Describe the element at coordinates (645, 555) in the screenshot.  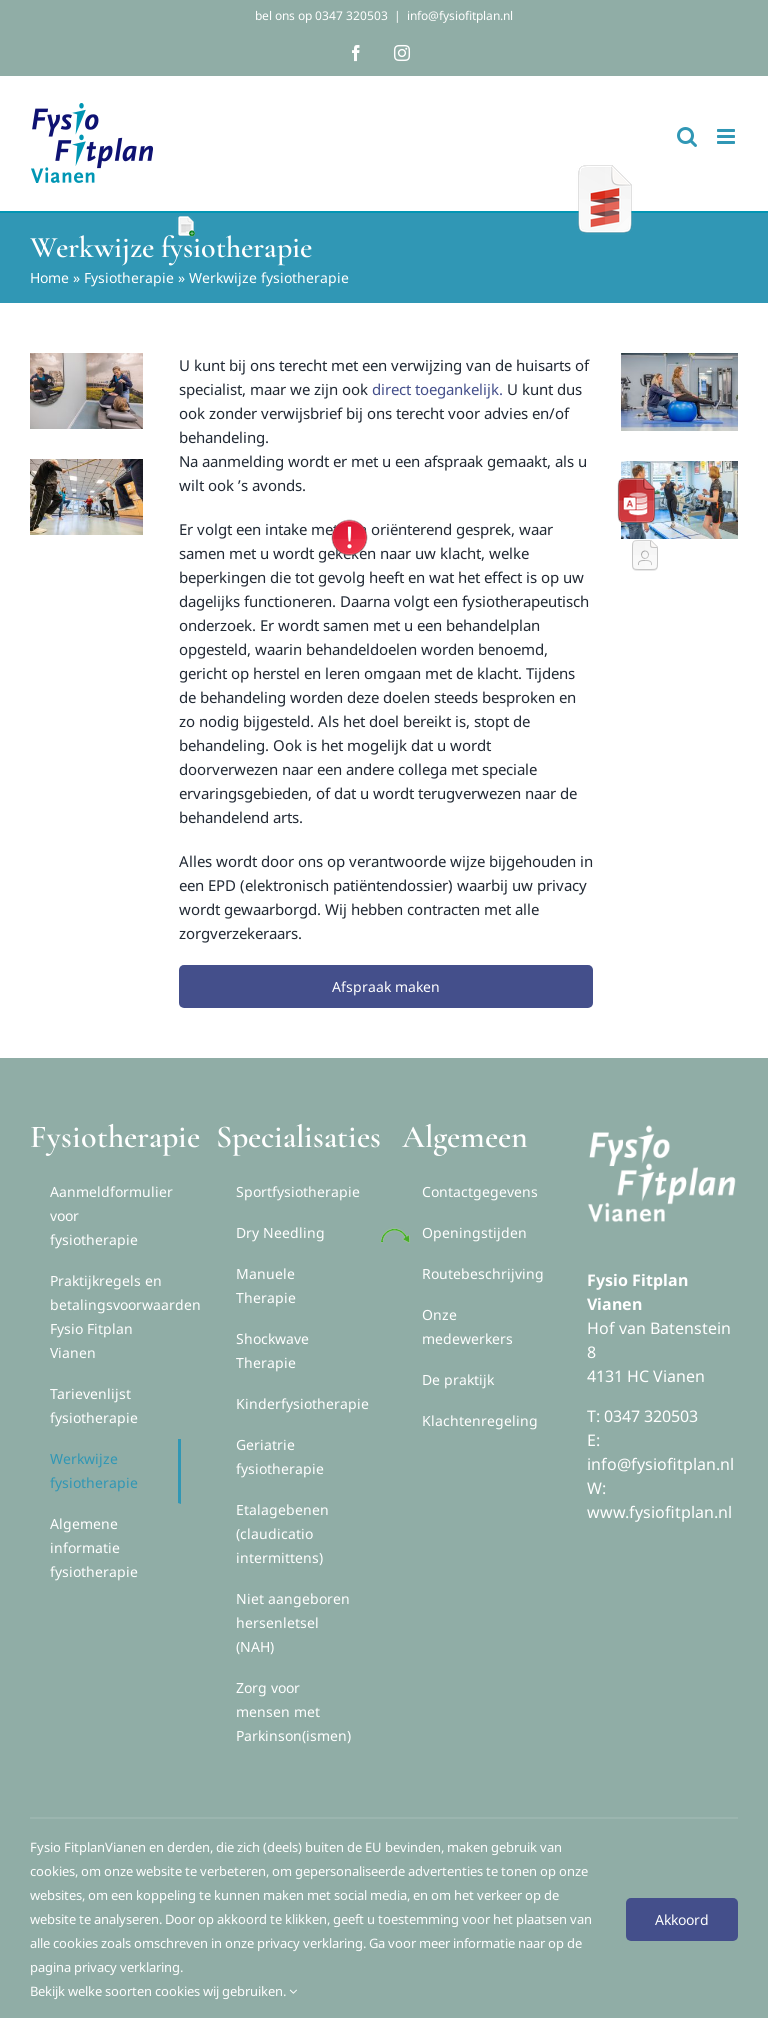
I see `credits or attribution file` at that location.